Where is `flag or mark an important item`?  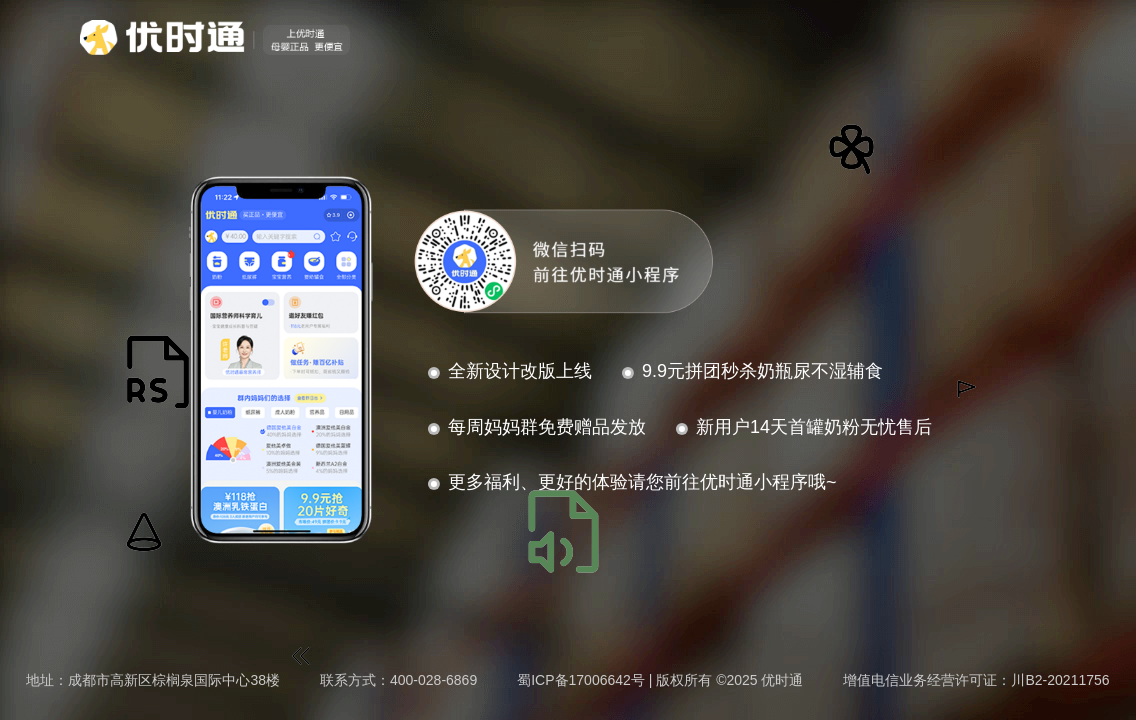
flag or mark an important item is located at coordinates (965, 389).